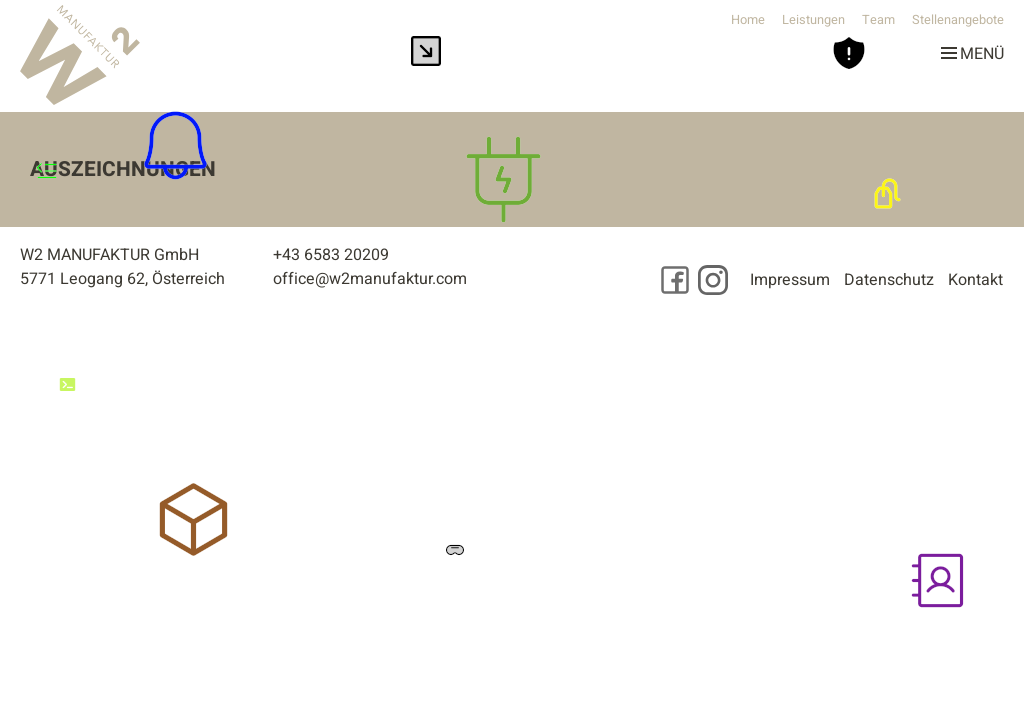  What do you see at coordinates (503, 179) in the screenshot?
I see `device is currently charging` at bounding box center [503, 179].